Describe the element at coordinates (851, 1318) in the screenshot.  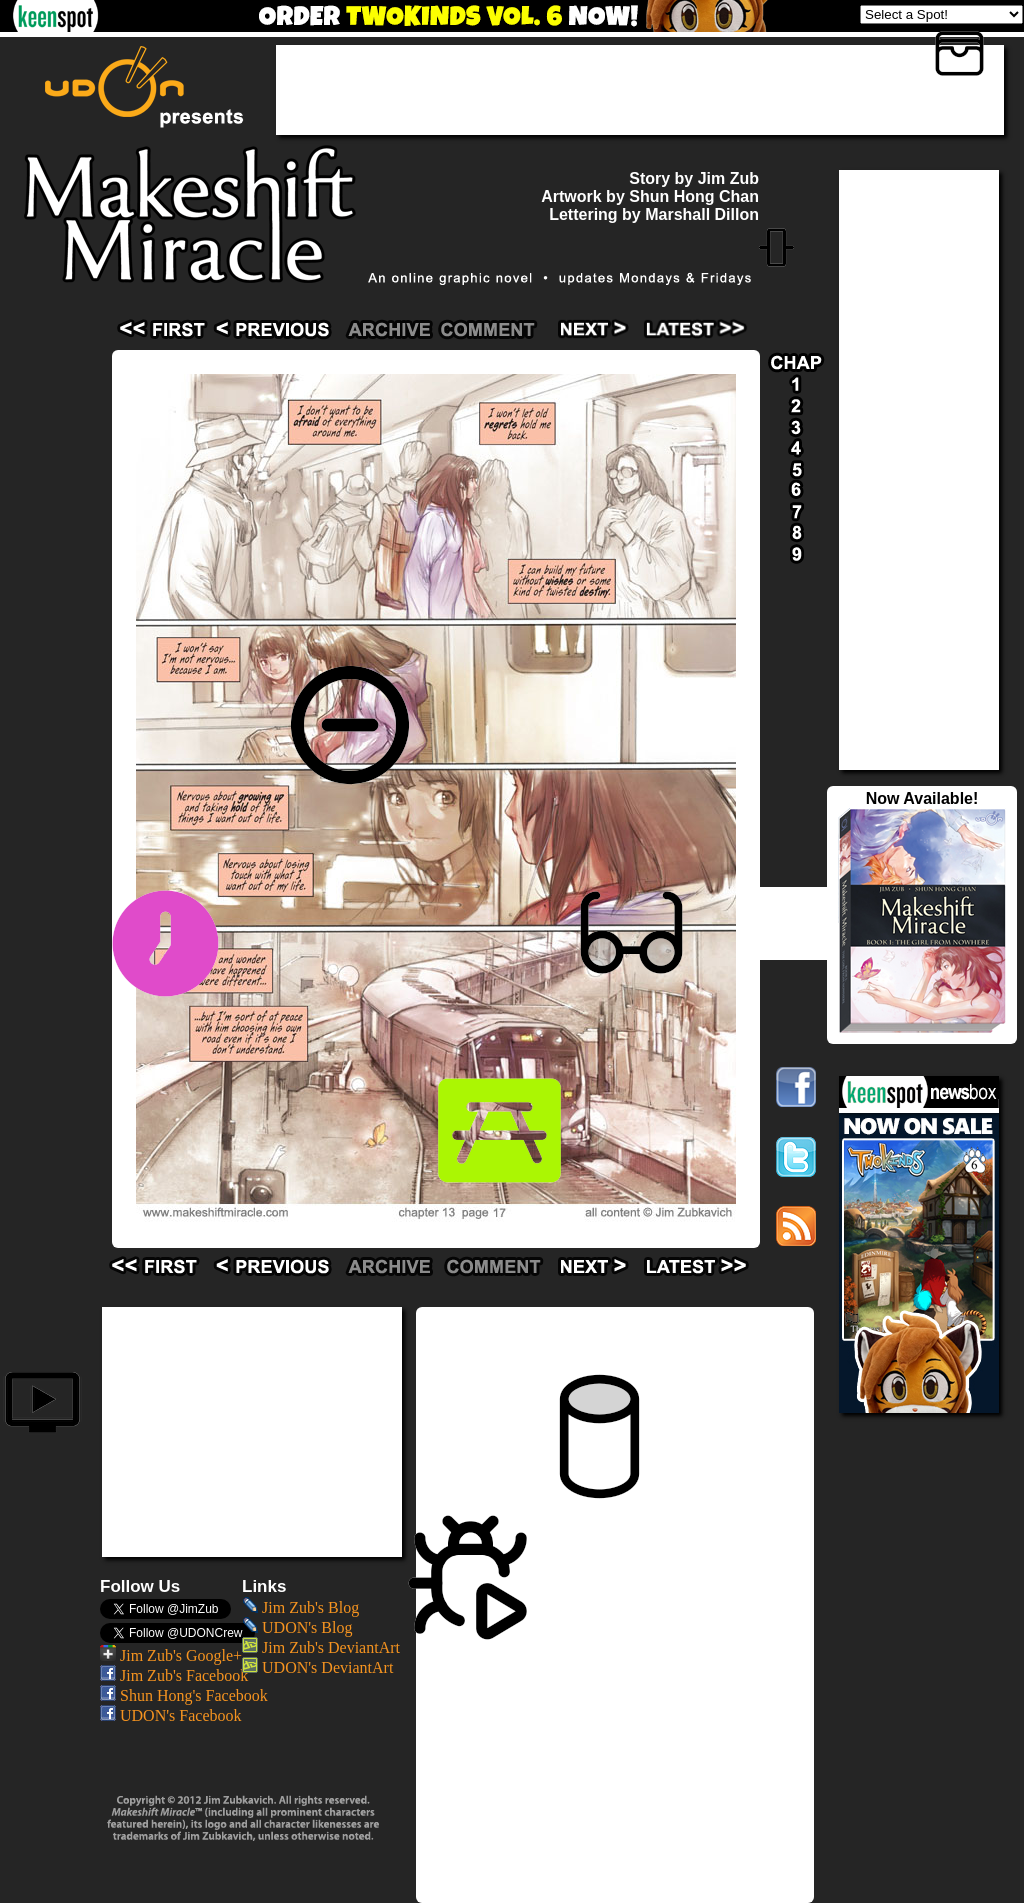
I see `flag or mark an item for follow-up` at that location.